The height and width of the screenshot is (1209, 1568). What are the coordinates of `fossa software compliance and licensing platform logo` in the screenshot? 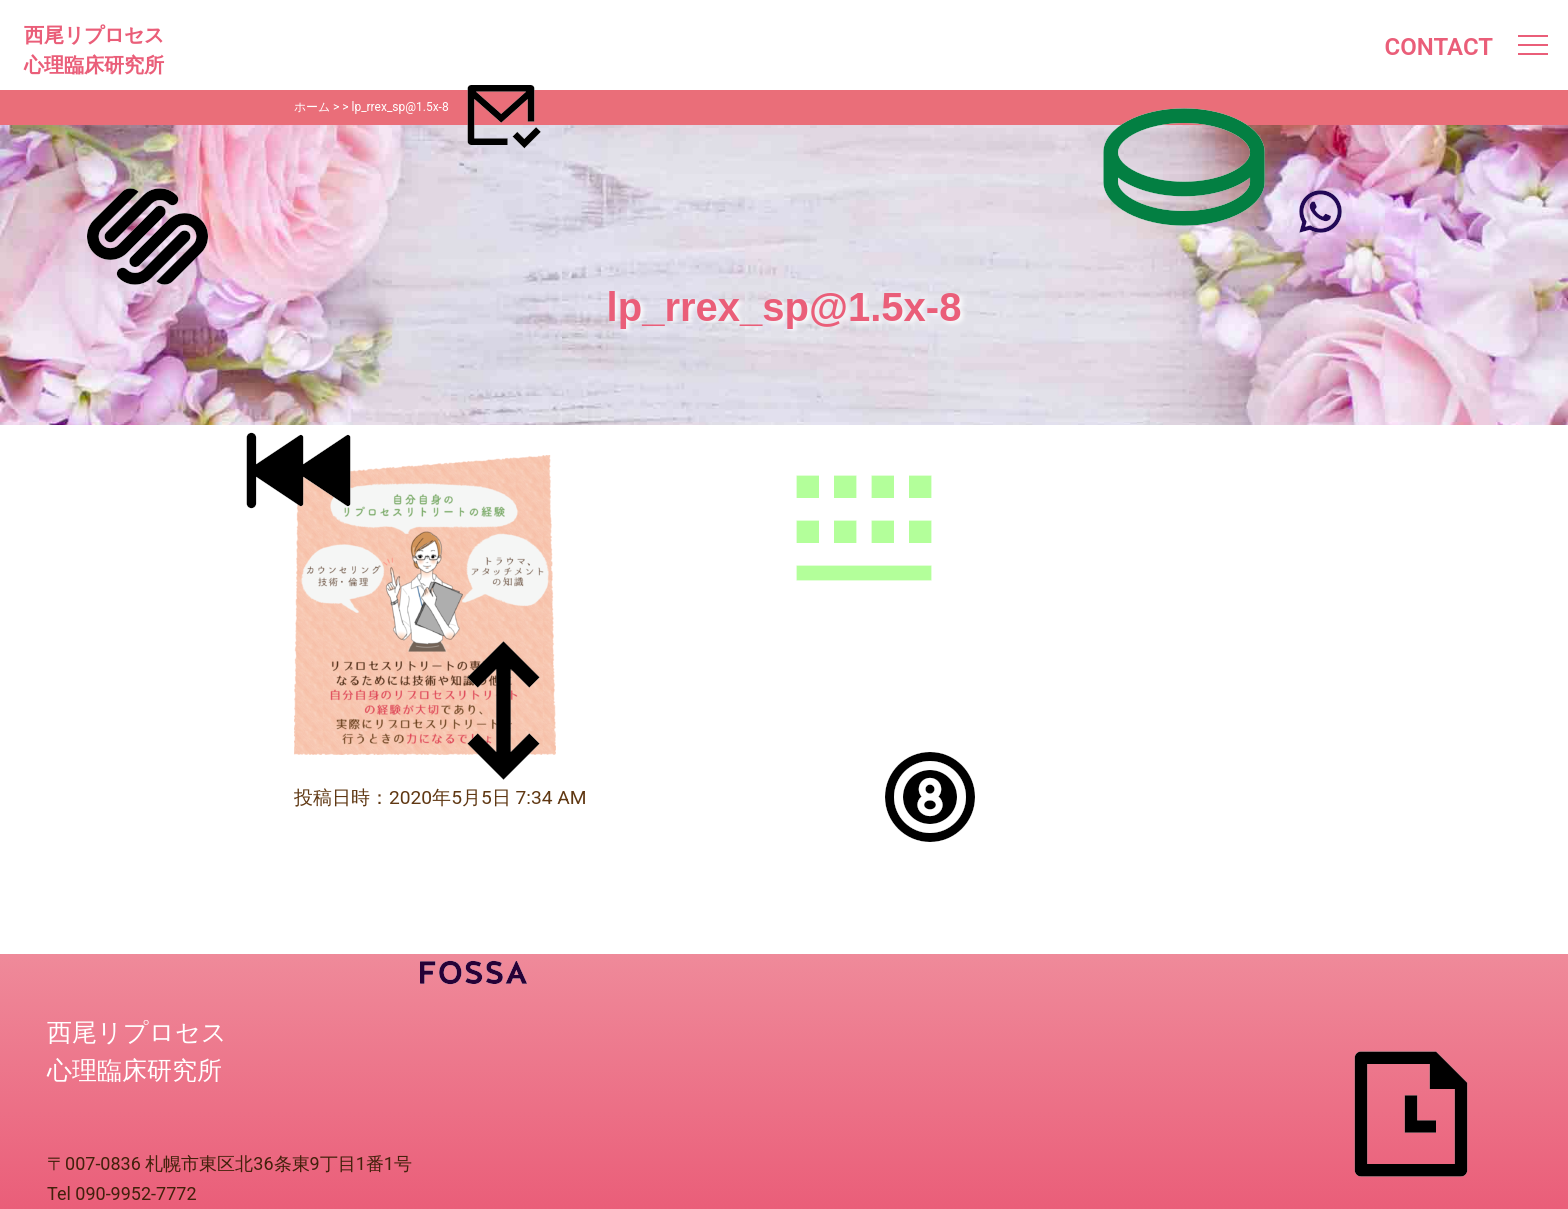 It's located at (473, 972).